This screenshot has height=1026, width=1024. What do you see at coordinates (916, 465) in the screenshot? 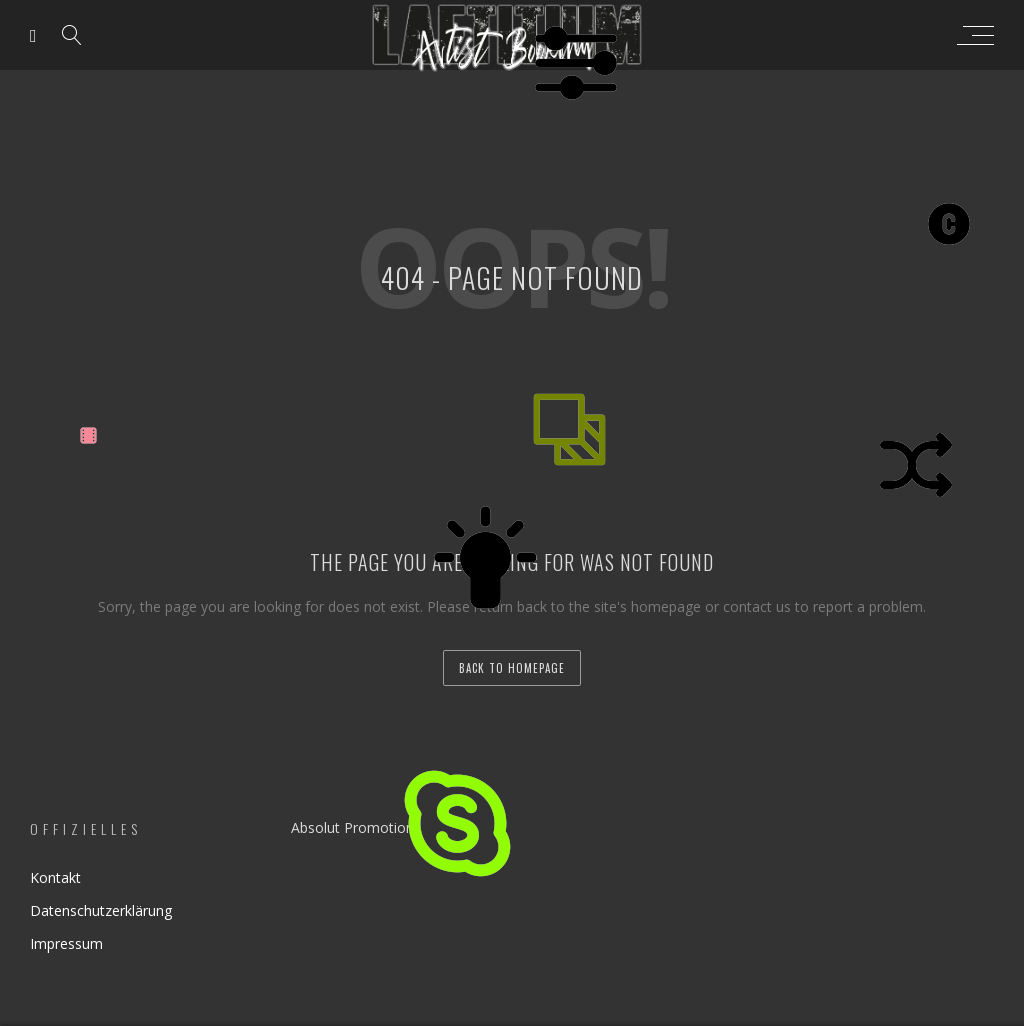
I see `shuffle playlist or queue` at bounding box center [916, 465].